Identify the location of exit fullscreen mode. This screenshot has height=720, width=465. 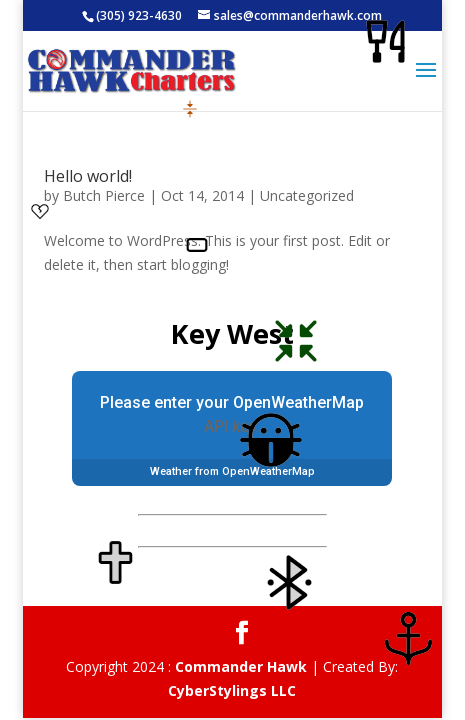
(296, 341).